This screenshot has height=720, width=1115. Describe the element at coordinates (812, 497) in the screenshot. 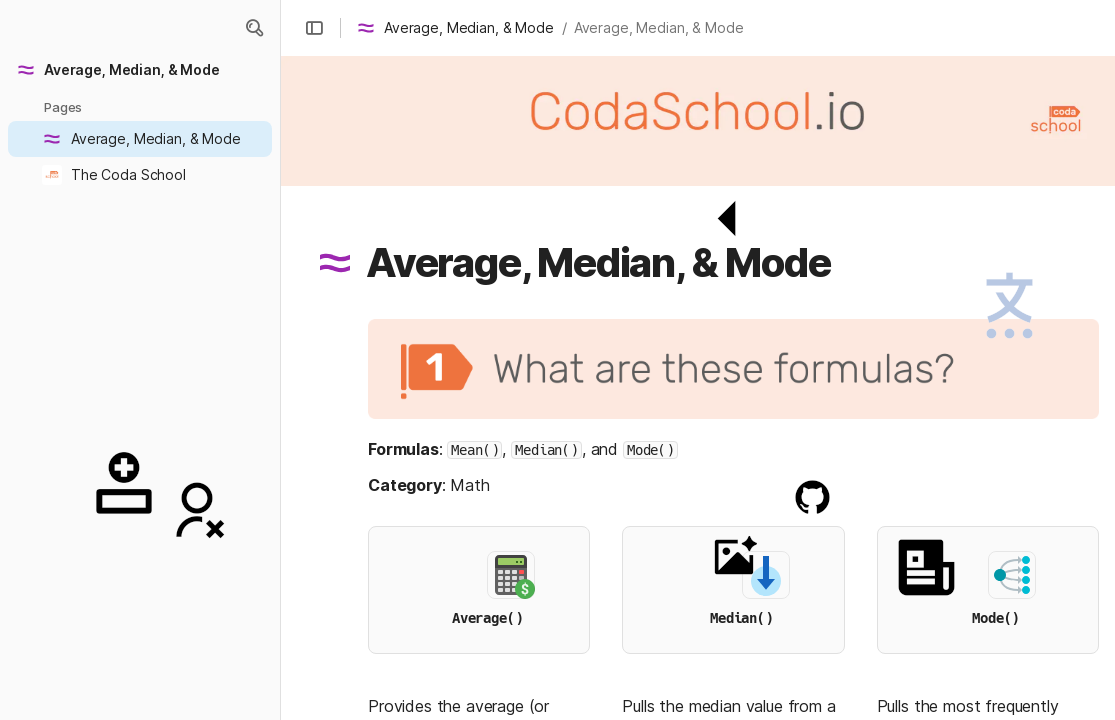

I see `view project on GitHub` at that location.